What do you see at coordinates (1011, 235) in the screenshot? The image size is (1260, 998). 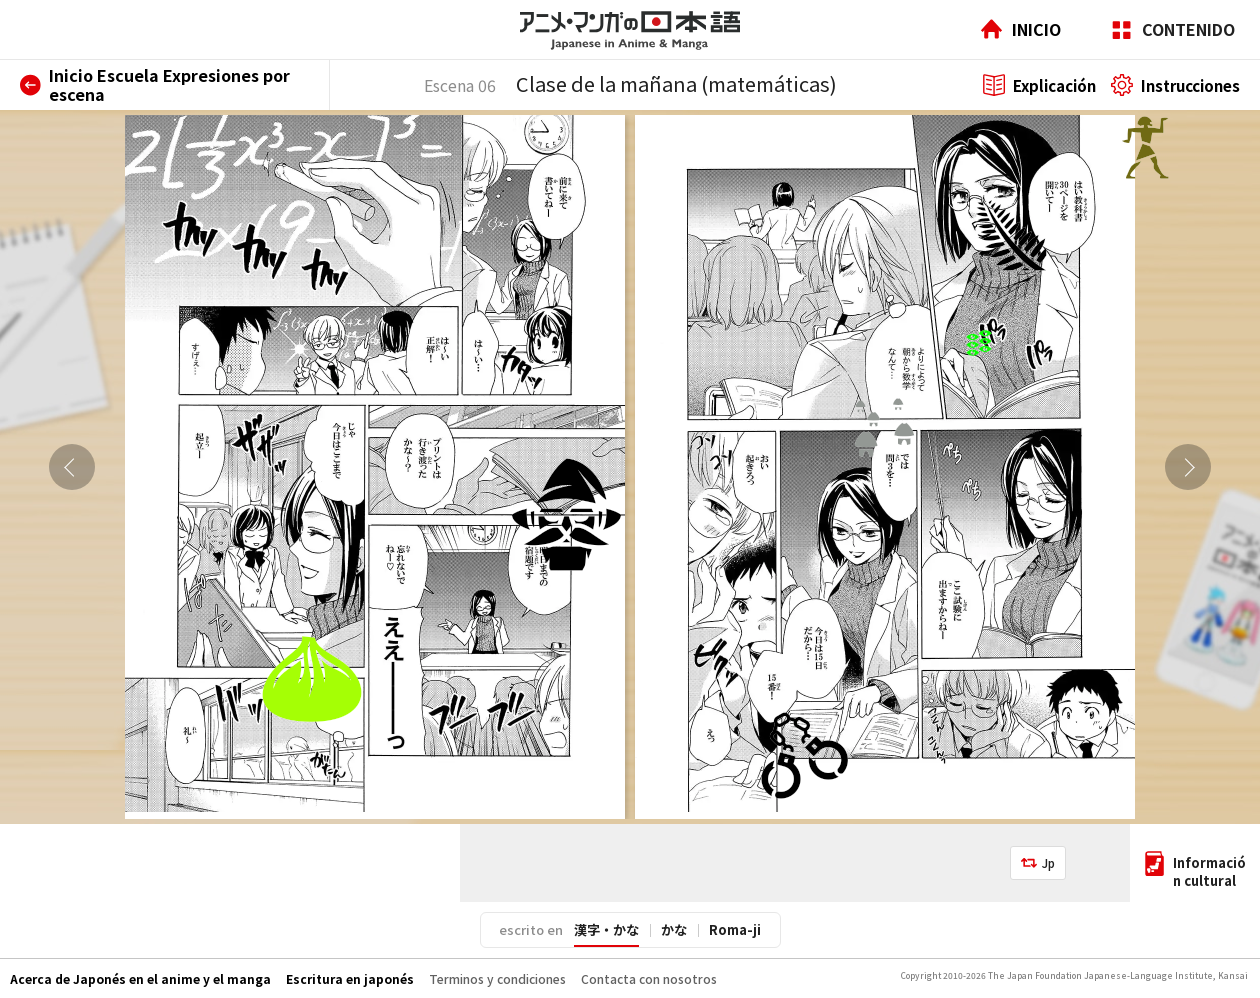 I see `indicates plant or nature category` at bounding box center [1011, 235].